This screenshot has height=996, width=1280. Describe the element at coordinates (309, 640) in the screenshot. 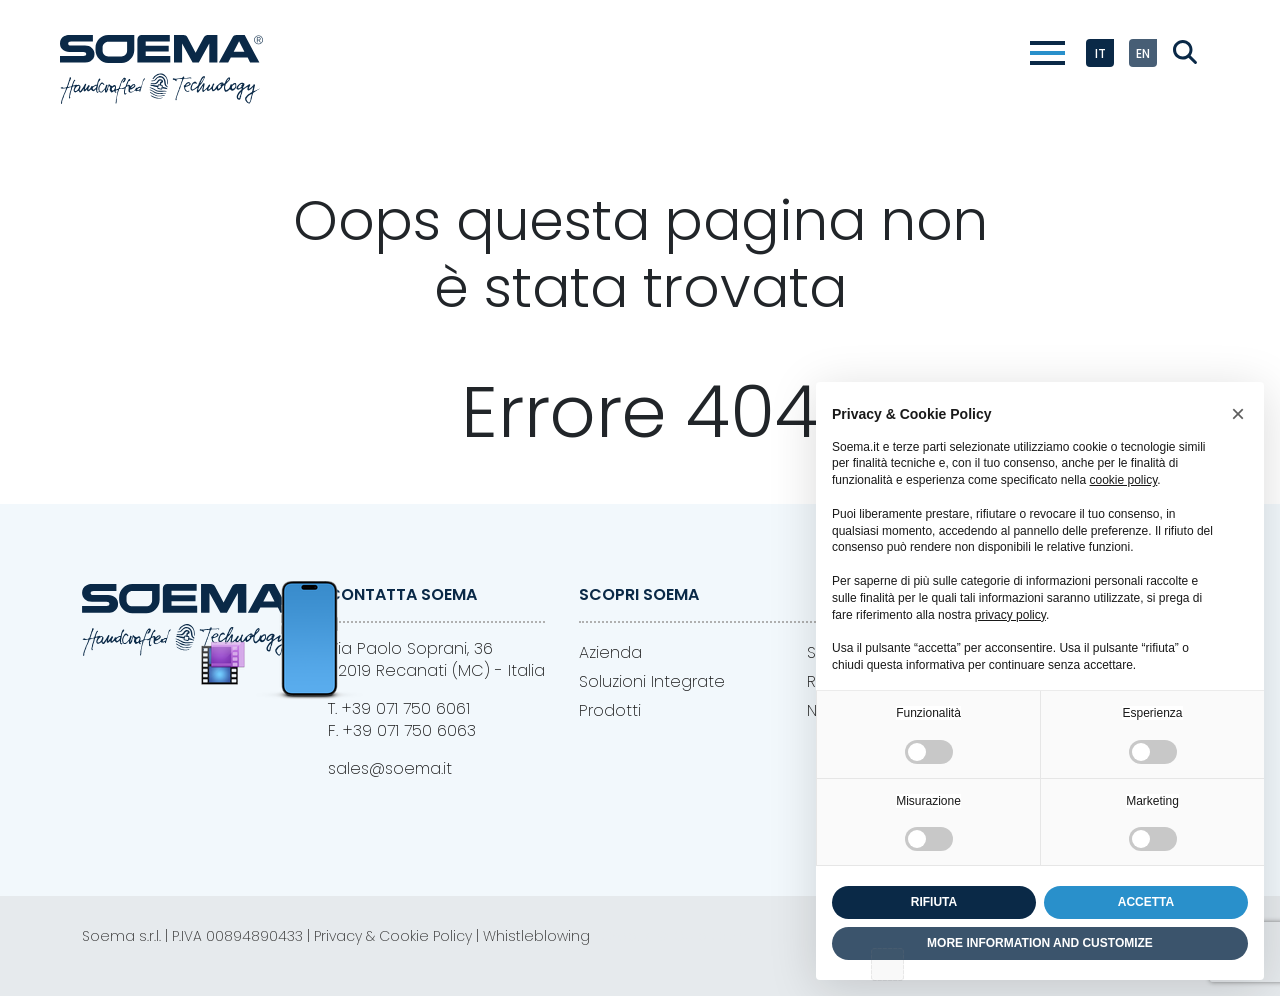

I see `iPhone 16 device icon` at that location.